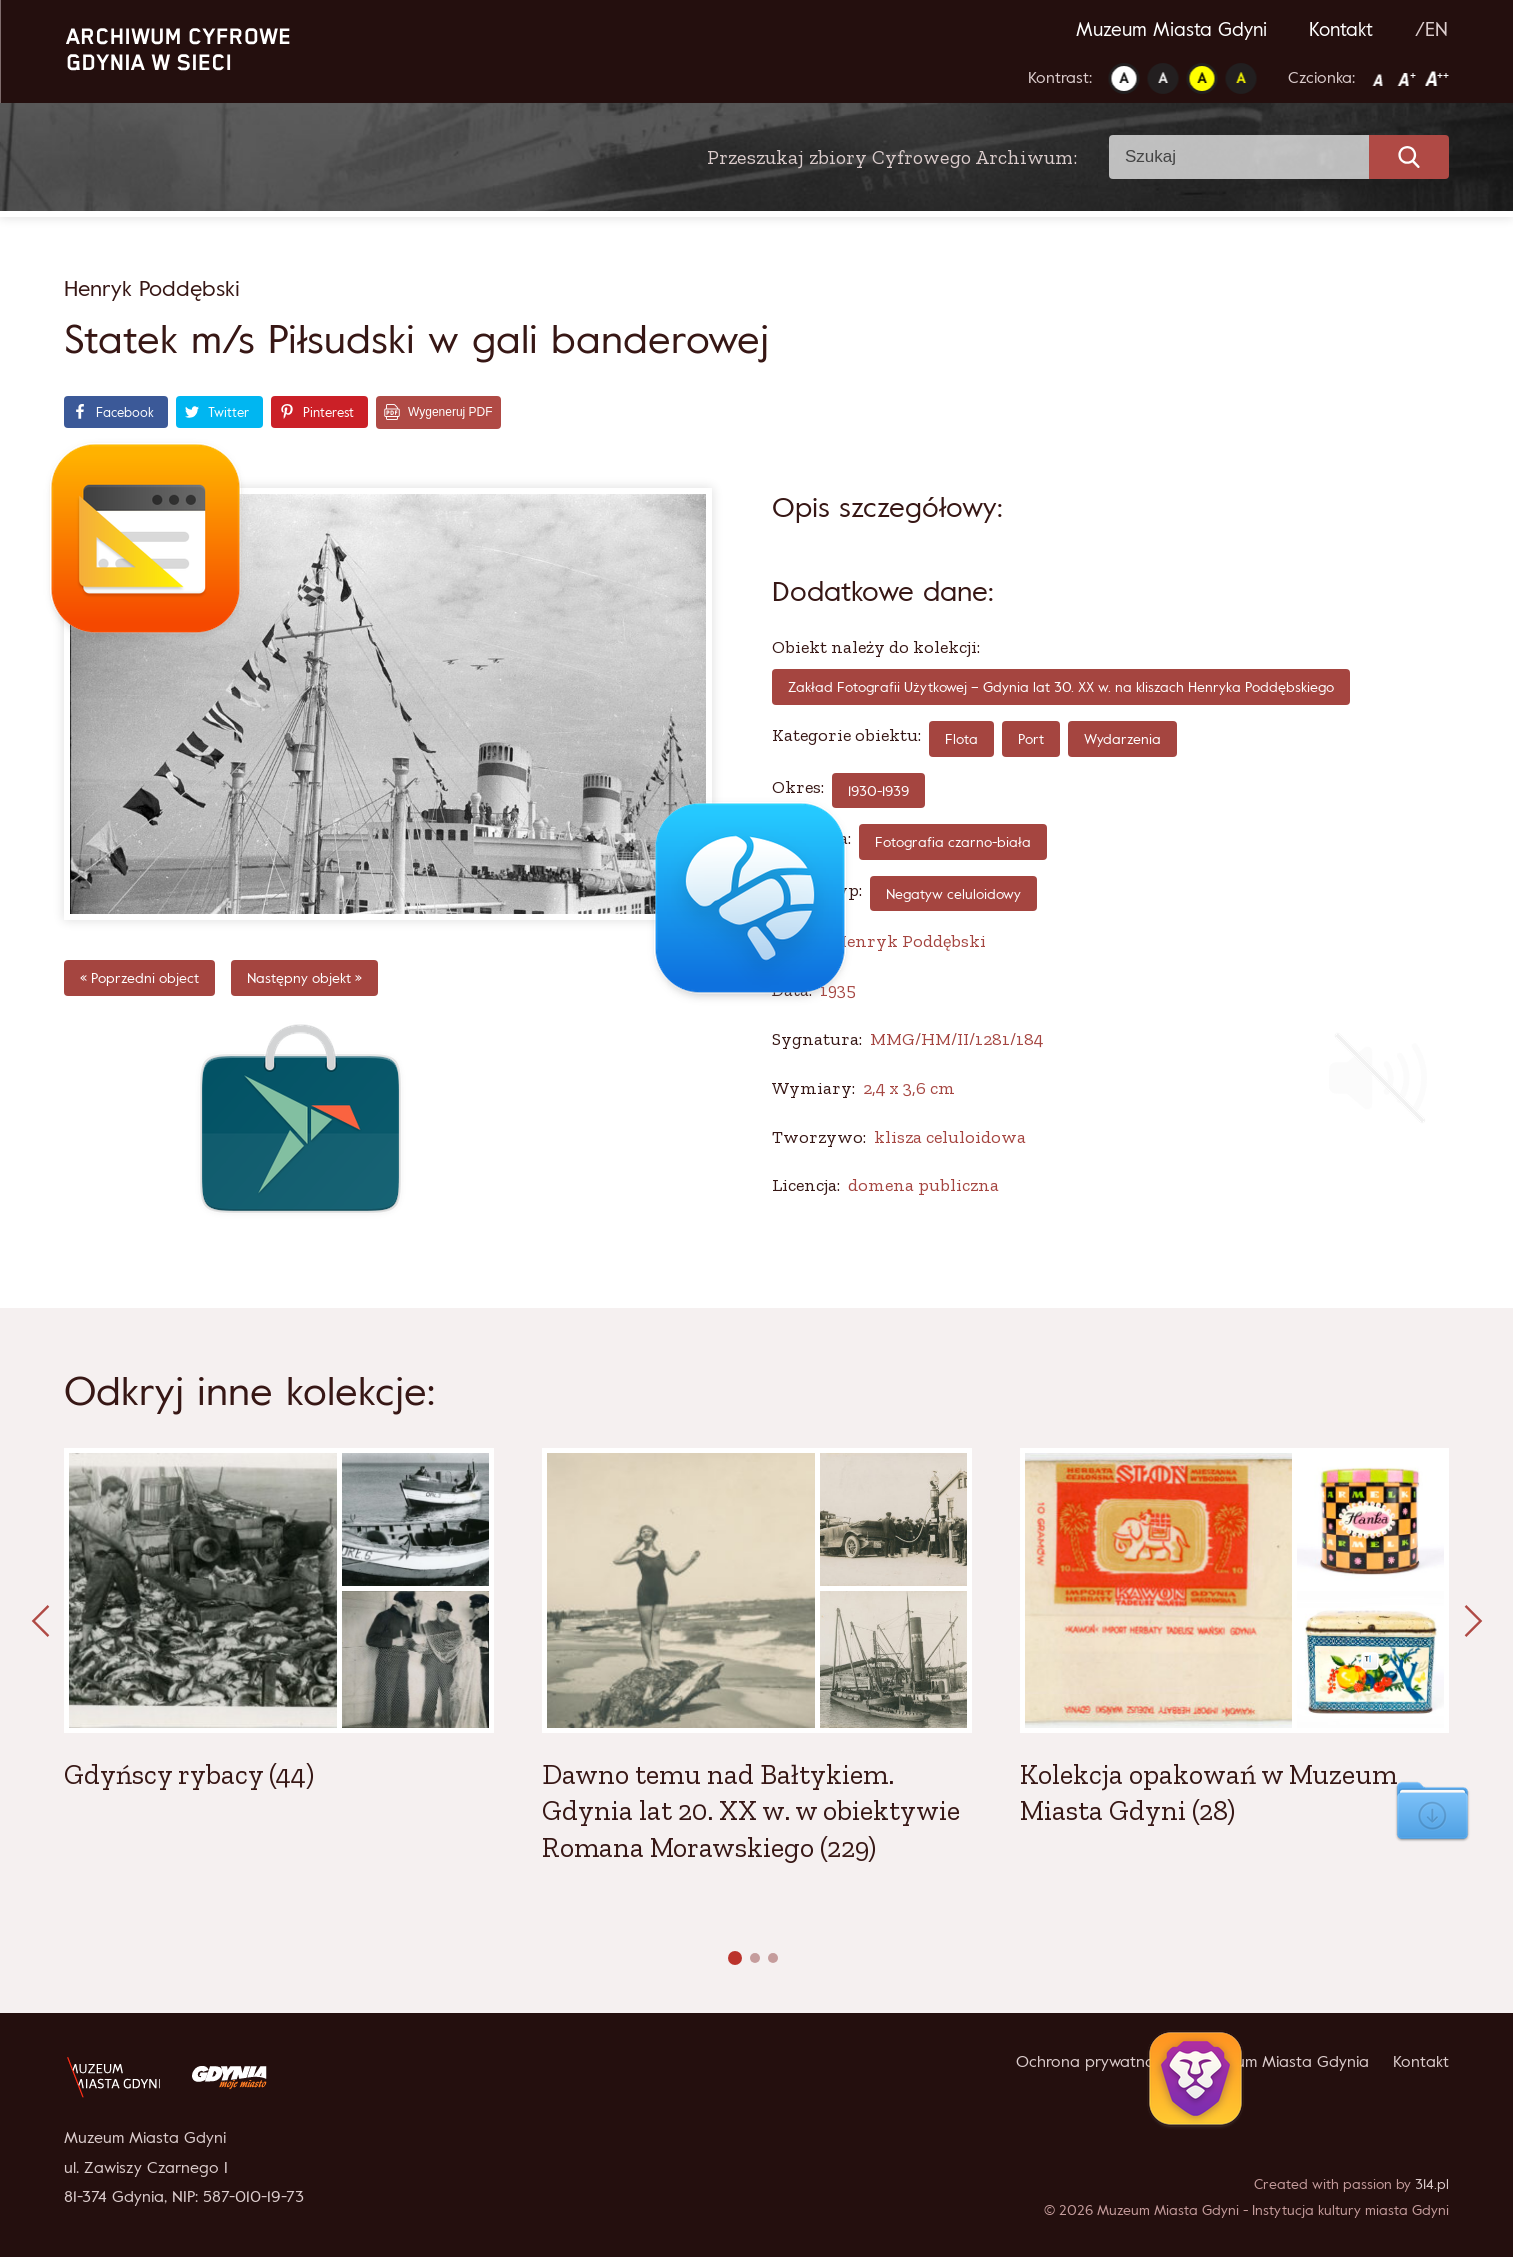  Describe the element at coordinates (1378, 1078) in the screenshot. I see `indicates audio is muted` at that location.